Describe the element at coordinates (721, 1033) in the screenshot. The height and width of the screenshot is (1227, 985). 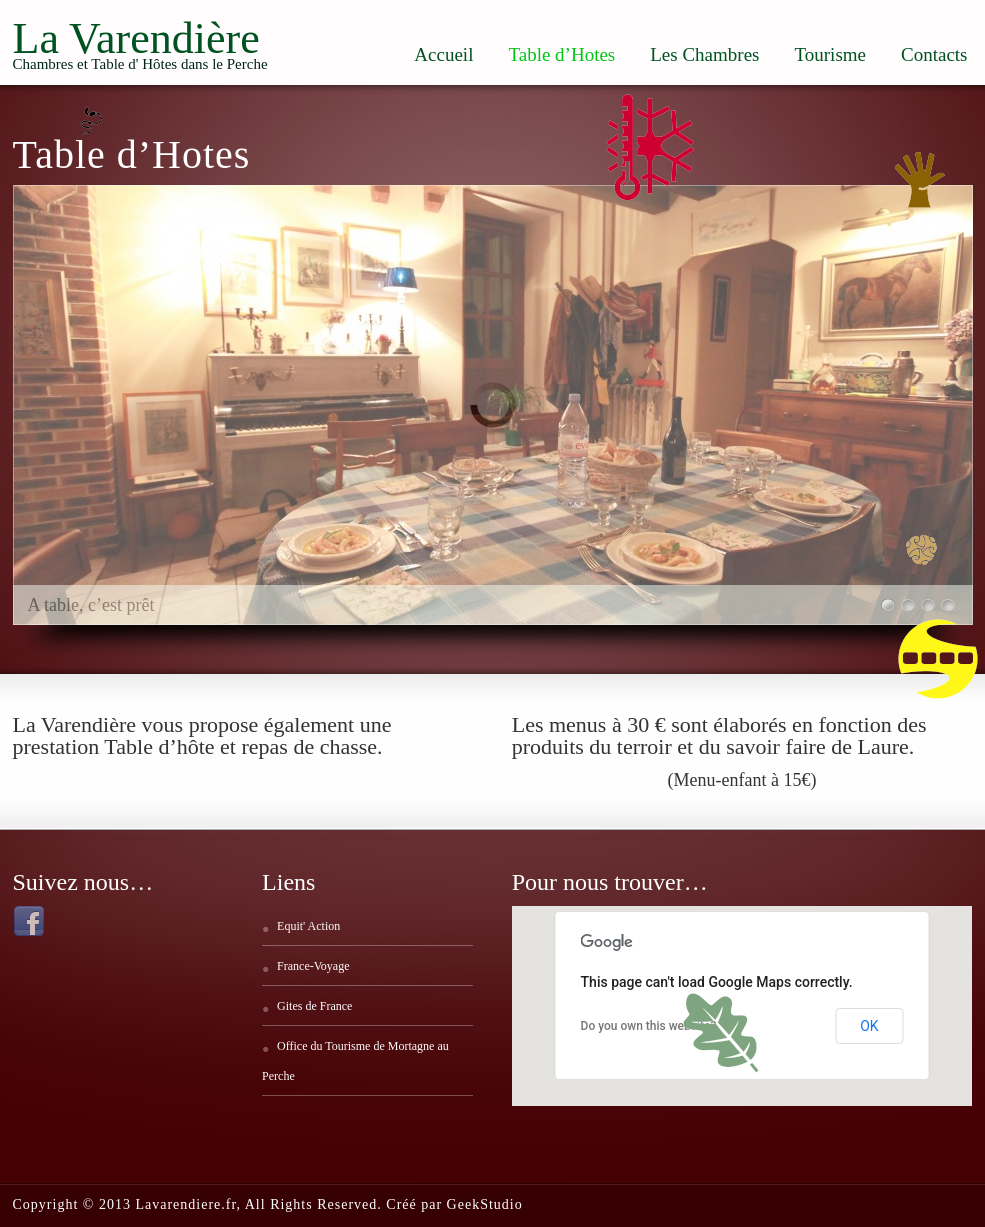
I see `represents nature or environmental category` at that location.